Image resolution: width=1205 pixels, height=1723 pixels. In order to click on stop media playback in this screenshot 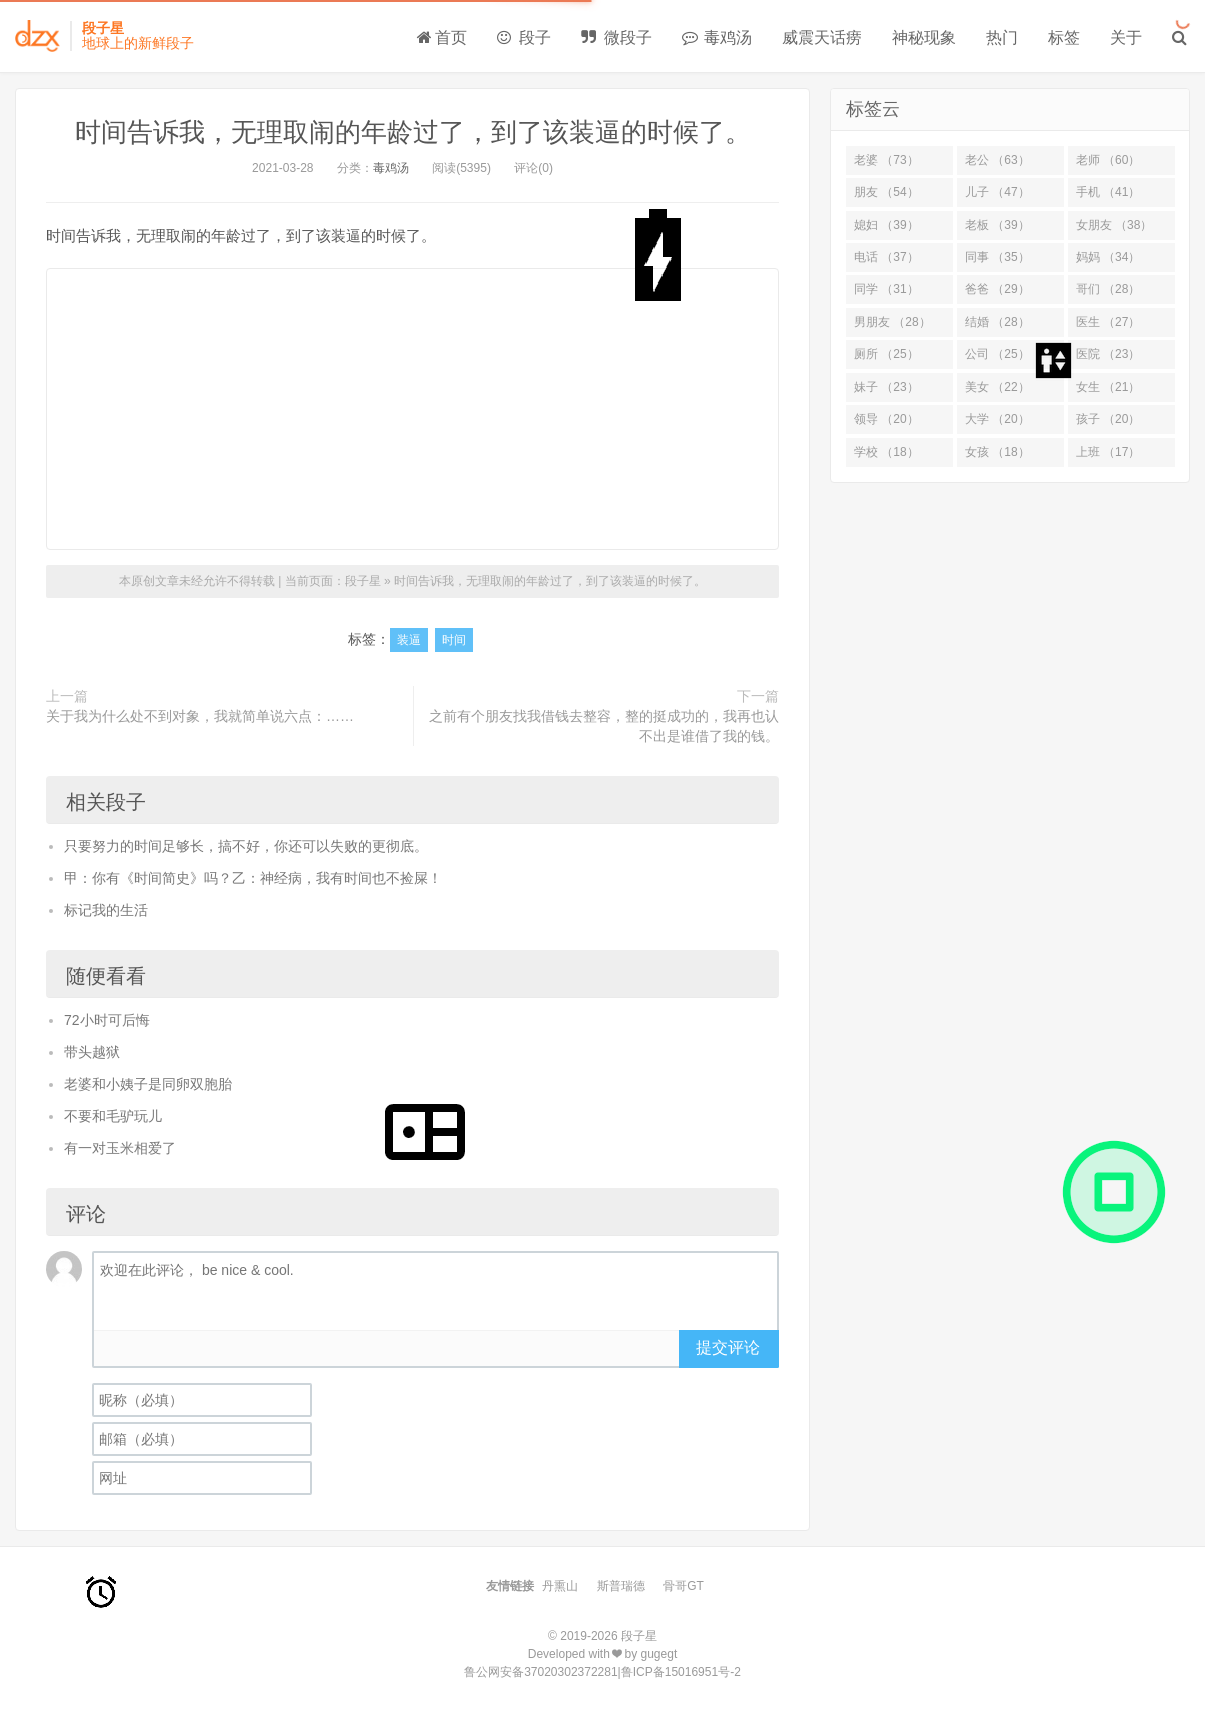, I will do `click(1114, 1192)`.